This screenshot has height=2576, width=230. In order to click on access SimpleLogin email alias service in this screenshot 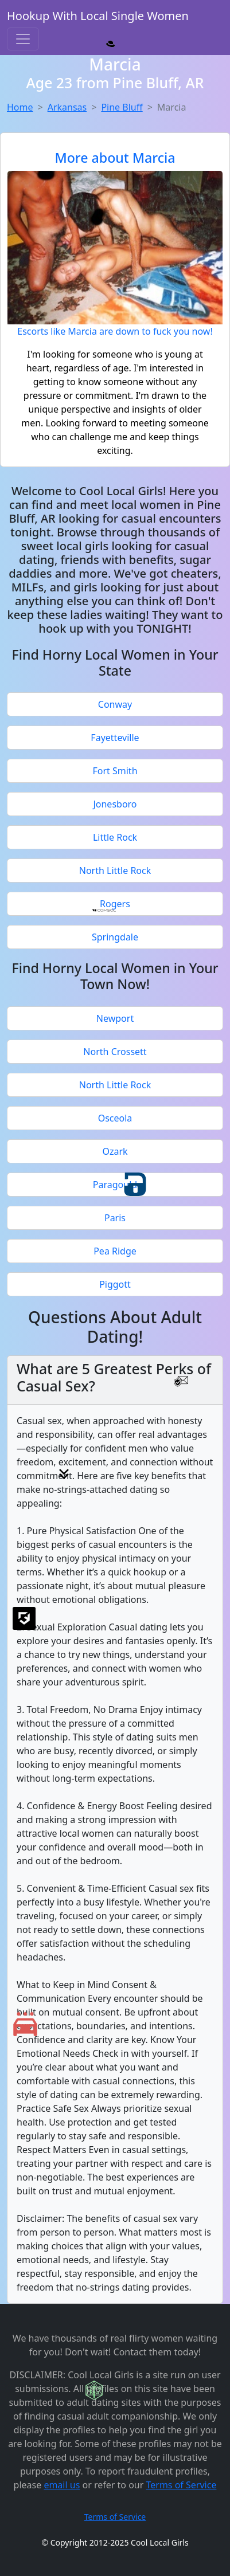, I will do `click(181, 1381)`.